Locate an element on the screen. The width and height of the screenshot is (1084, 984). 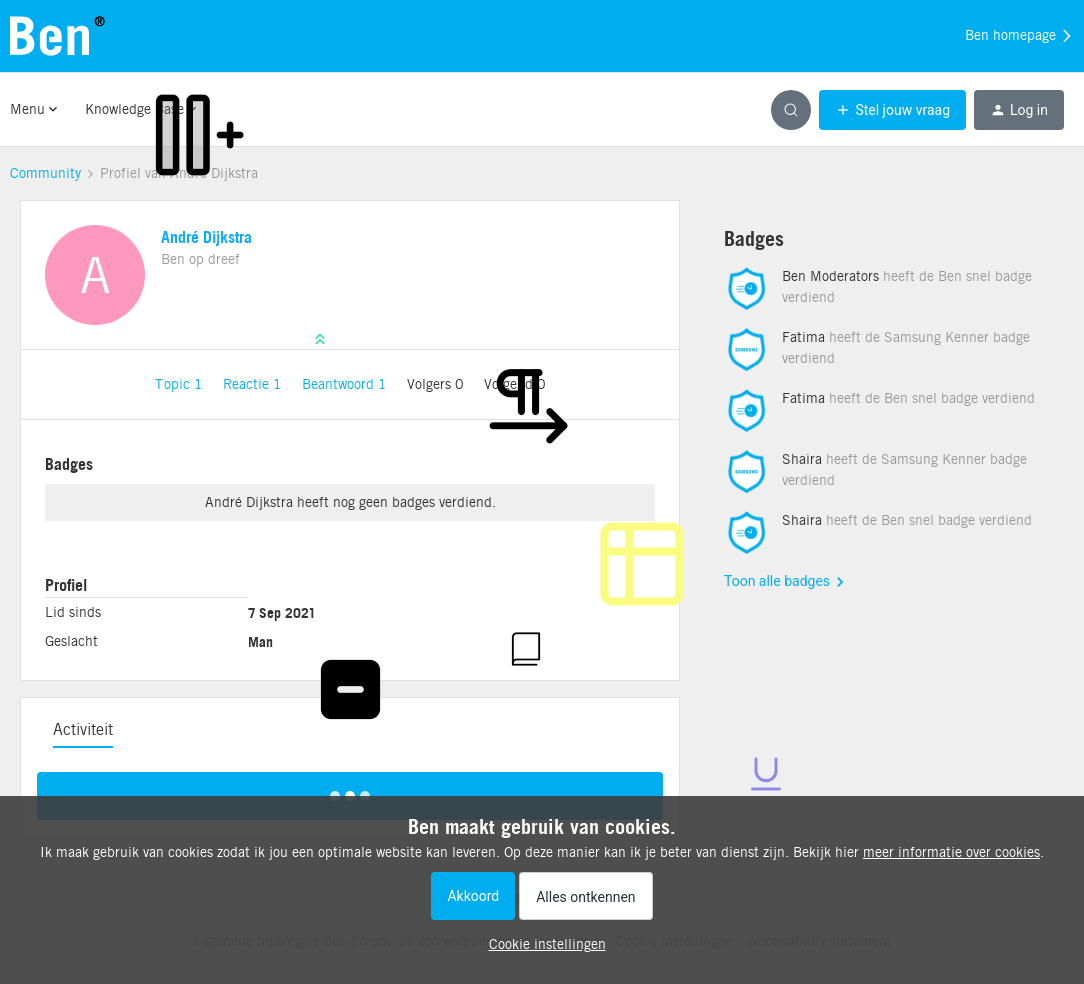
scroll to top of page is located at coordinates (320, 339).